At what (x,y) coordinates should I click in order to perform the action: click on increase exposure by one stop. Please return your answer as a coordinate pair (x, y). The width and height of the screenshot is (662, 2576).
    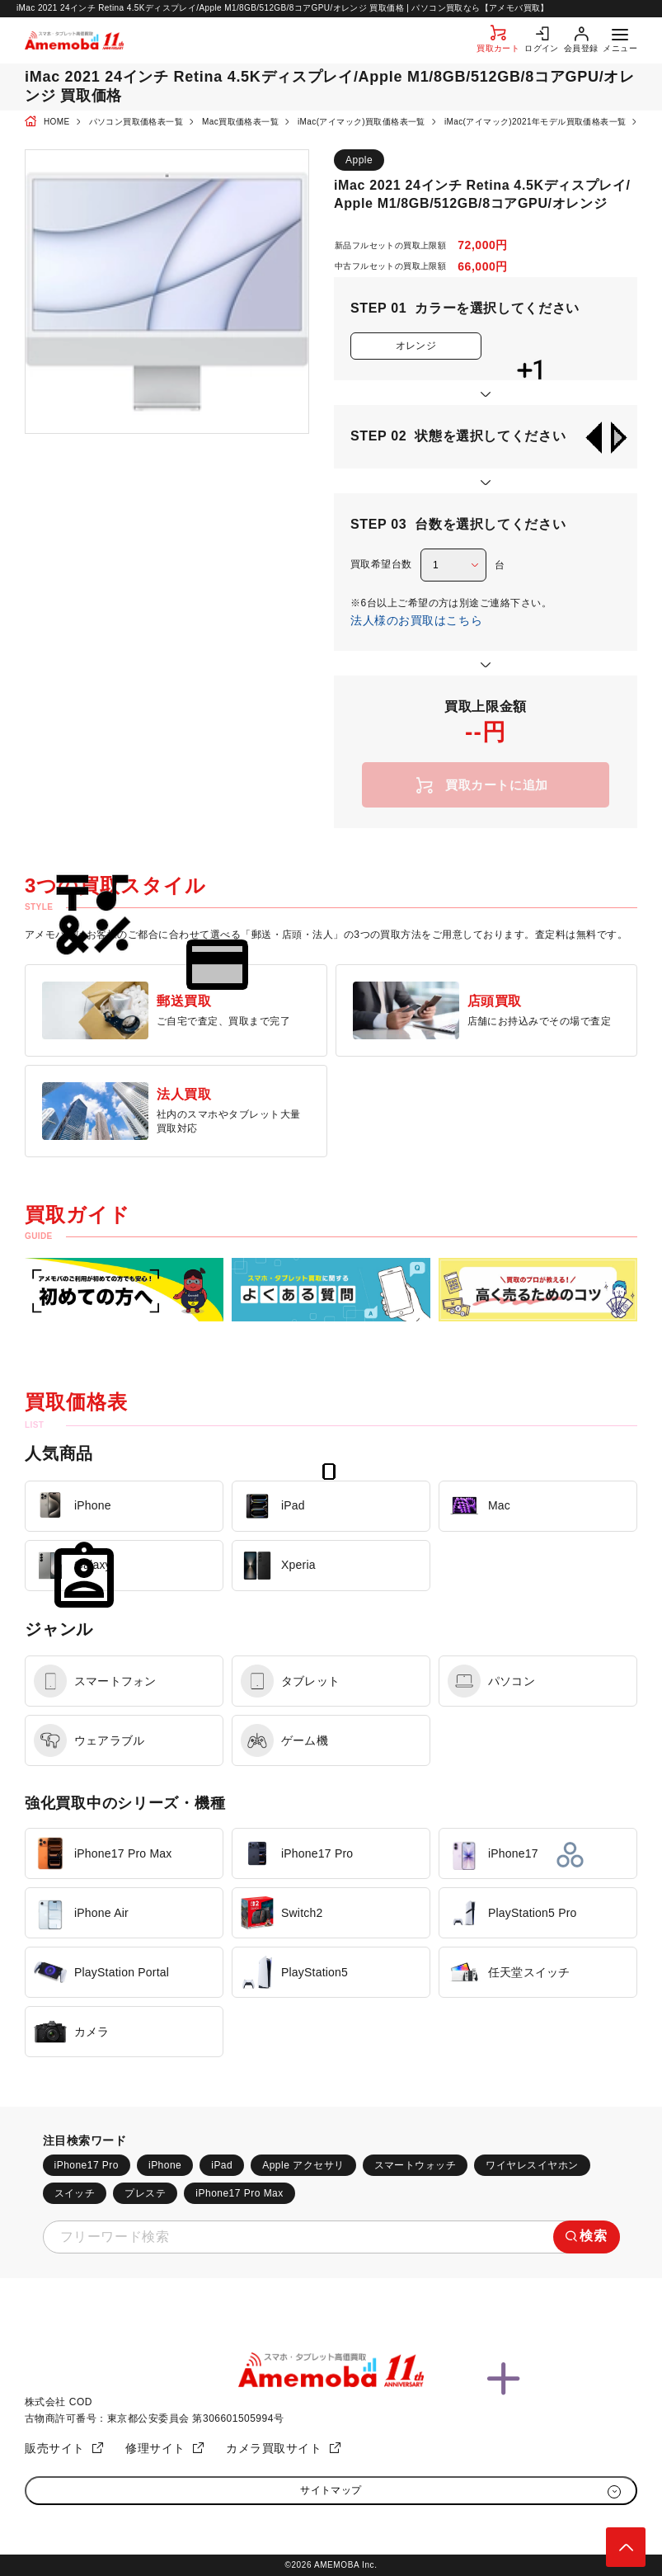
    Looking at the image, I should click on (529, 370).